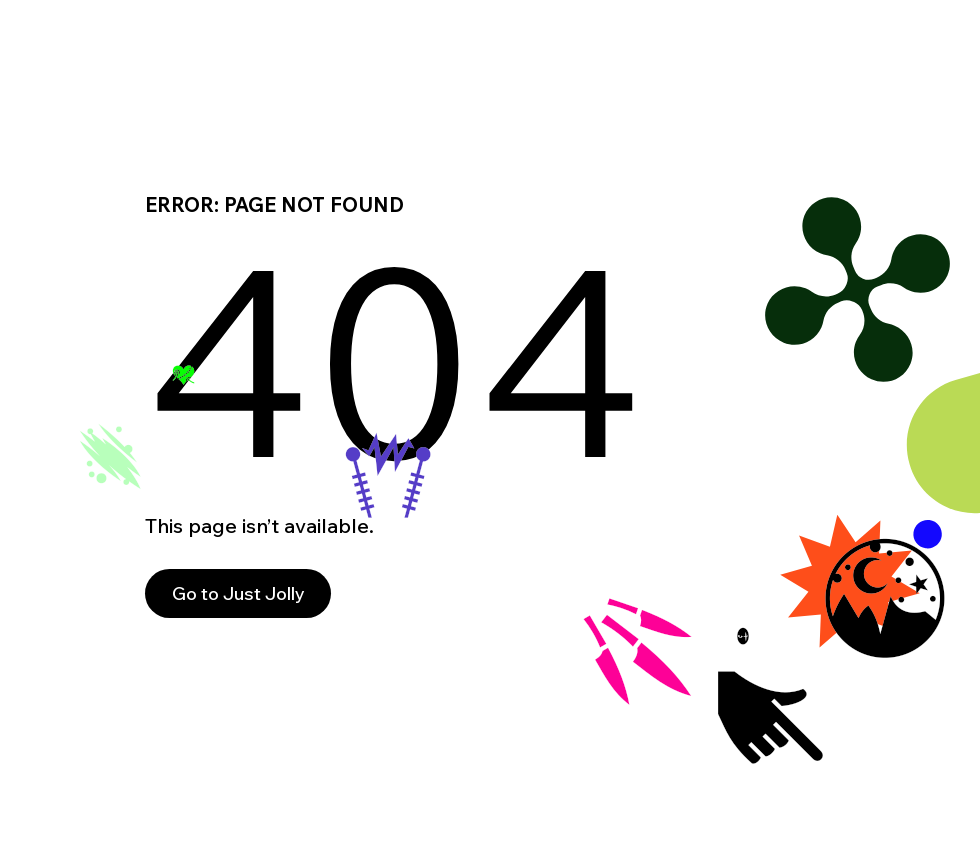 This screenshot has height=850, width=980. Describe the element at coordinates (885, 598) in the screenshot. I see `toggle night mode or dark theme` at that location.